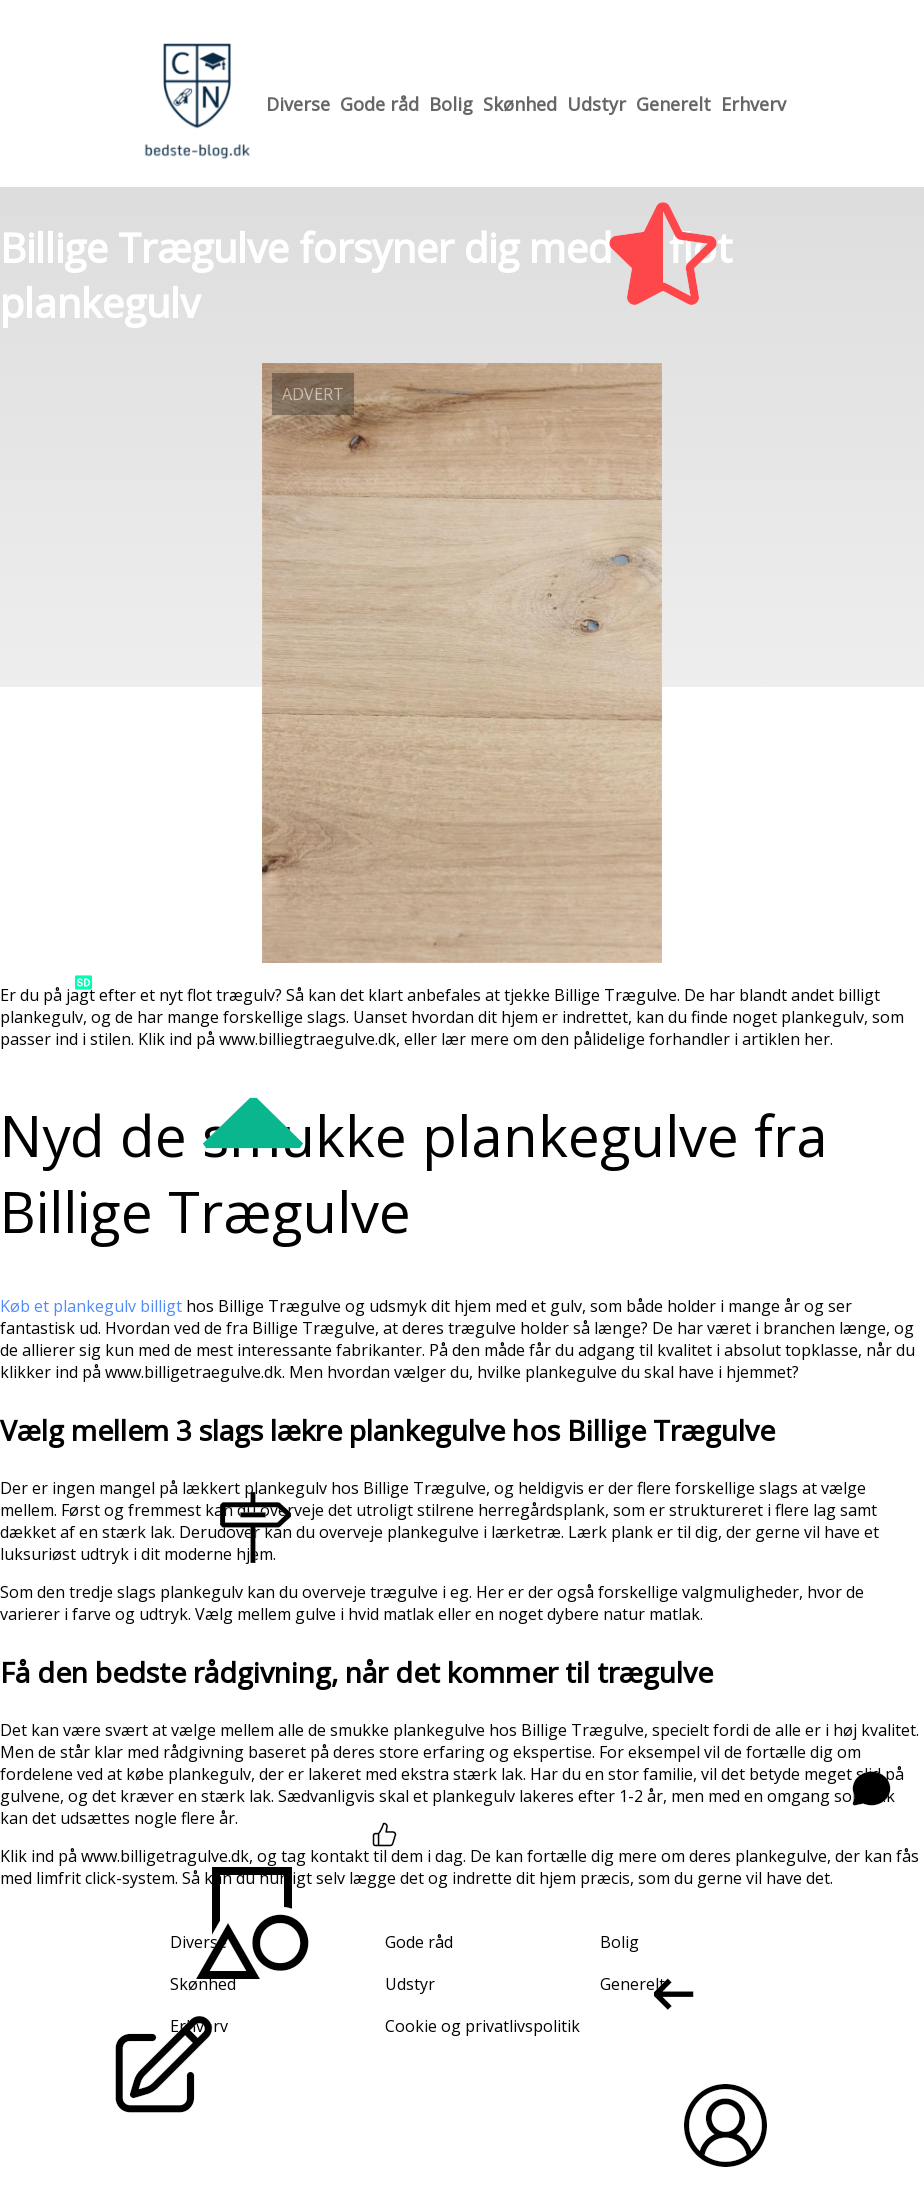 Image resolution: width=924 pixels, height=2211 pixels. What do you see at coordinates (384, 1834) in the screenshot?
I see `like or approve content` at bounding box center [384, 1834].